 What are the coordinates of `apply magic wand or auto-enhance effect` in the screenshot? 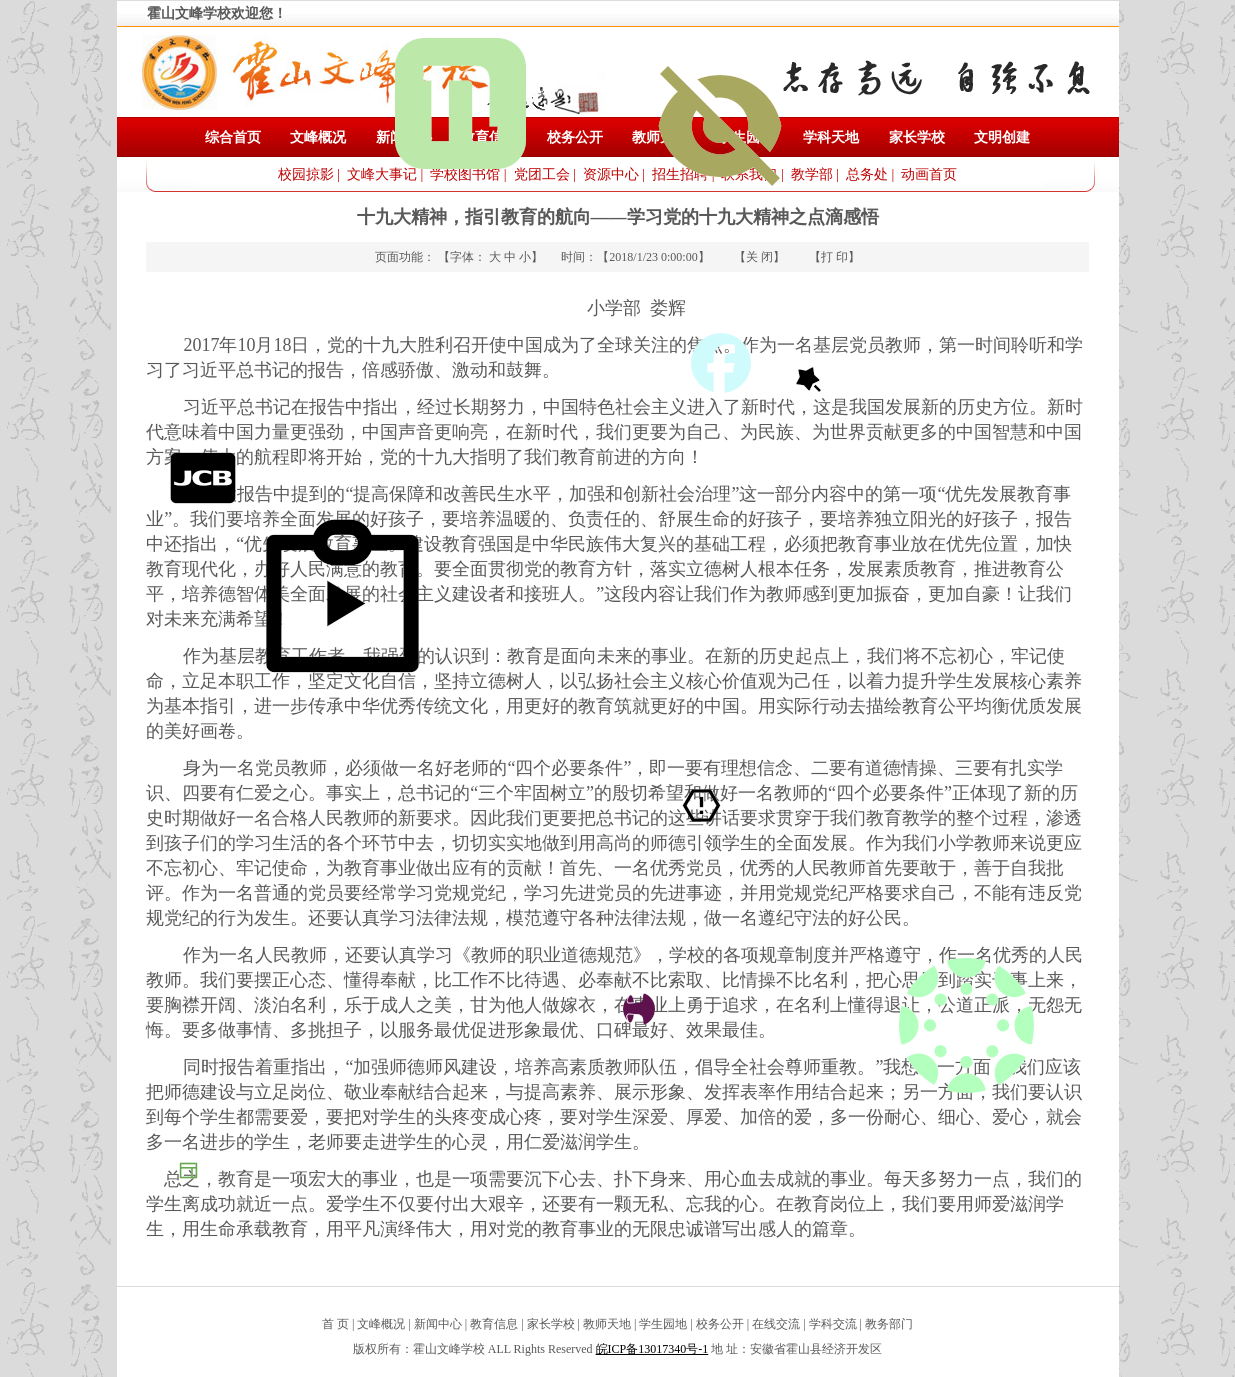 It's located at (808, 379).